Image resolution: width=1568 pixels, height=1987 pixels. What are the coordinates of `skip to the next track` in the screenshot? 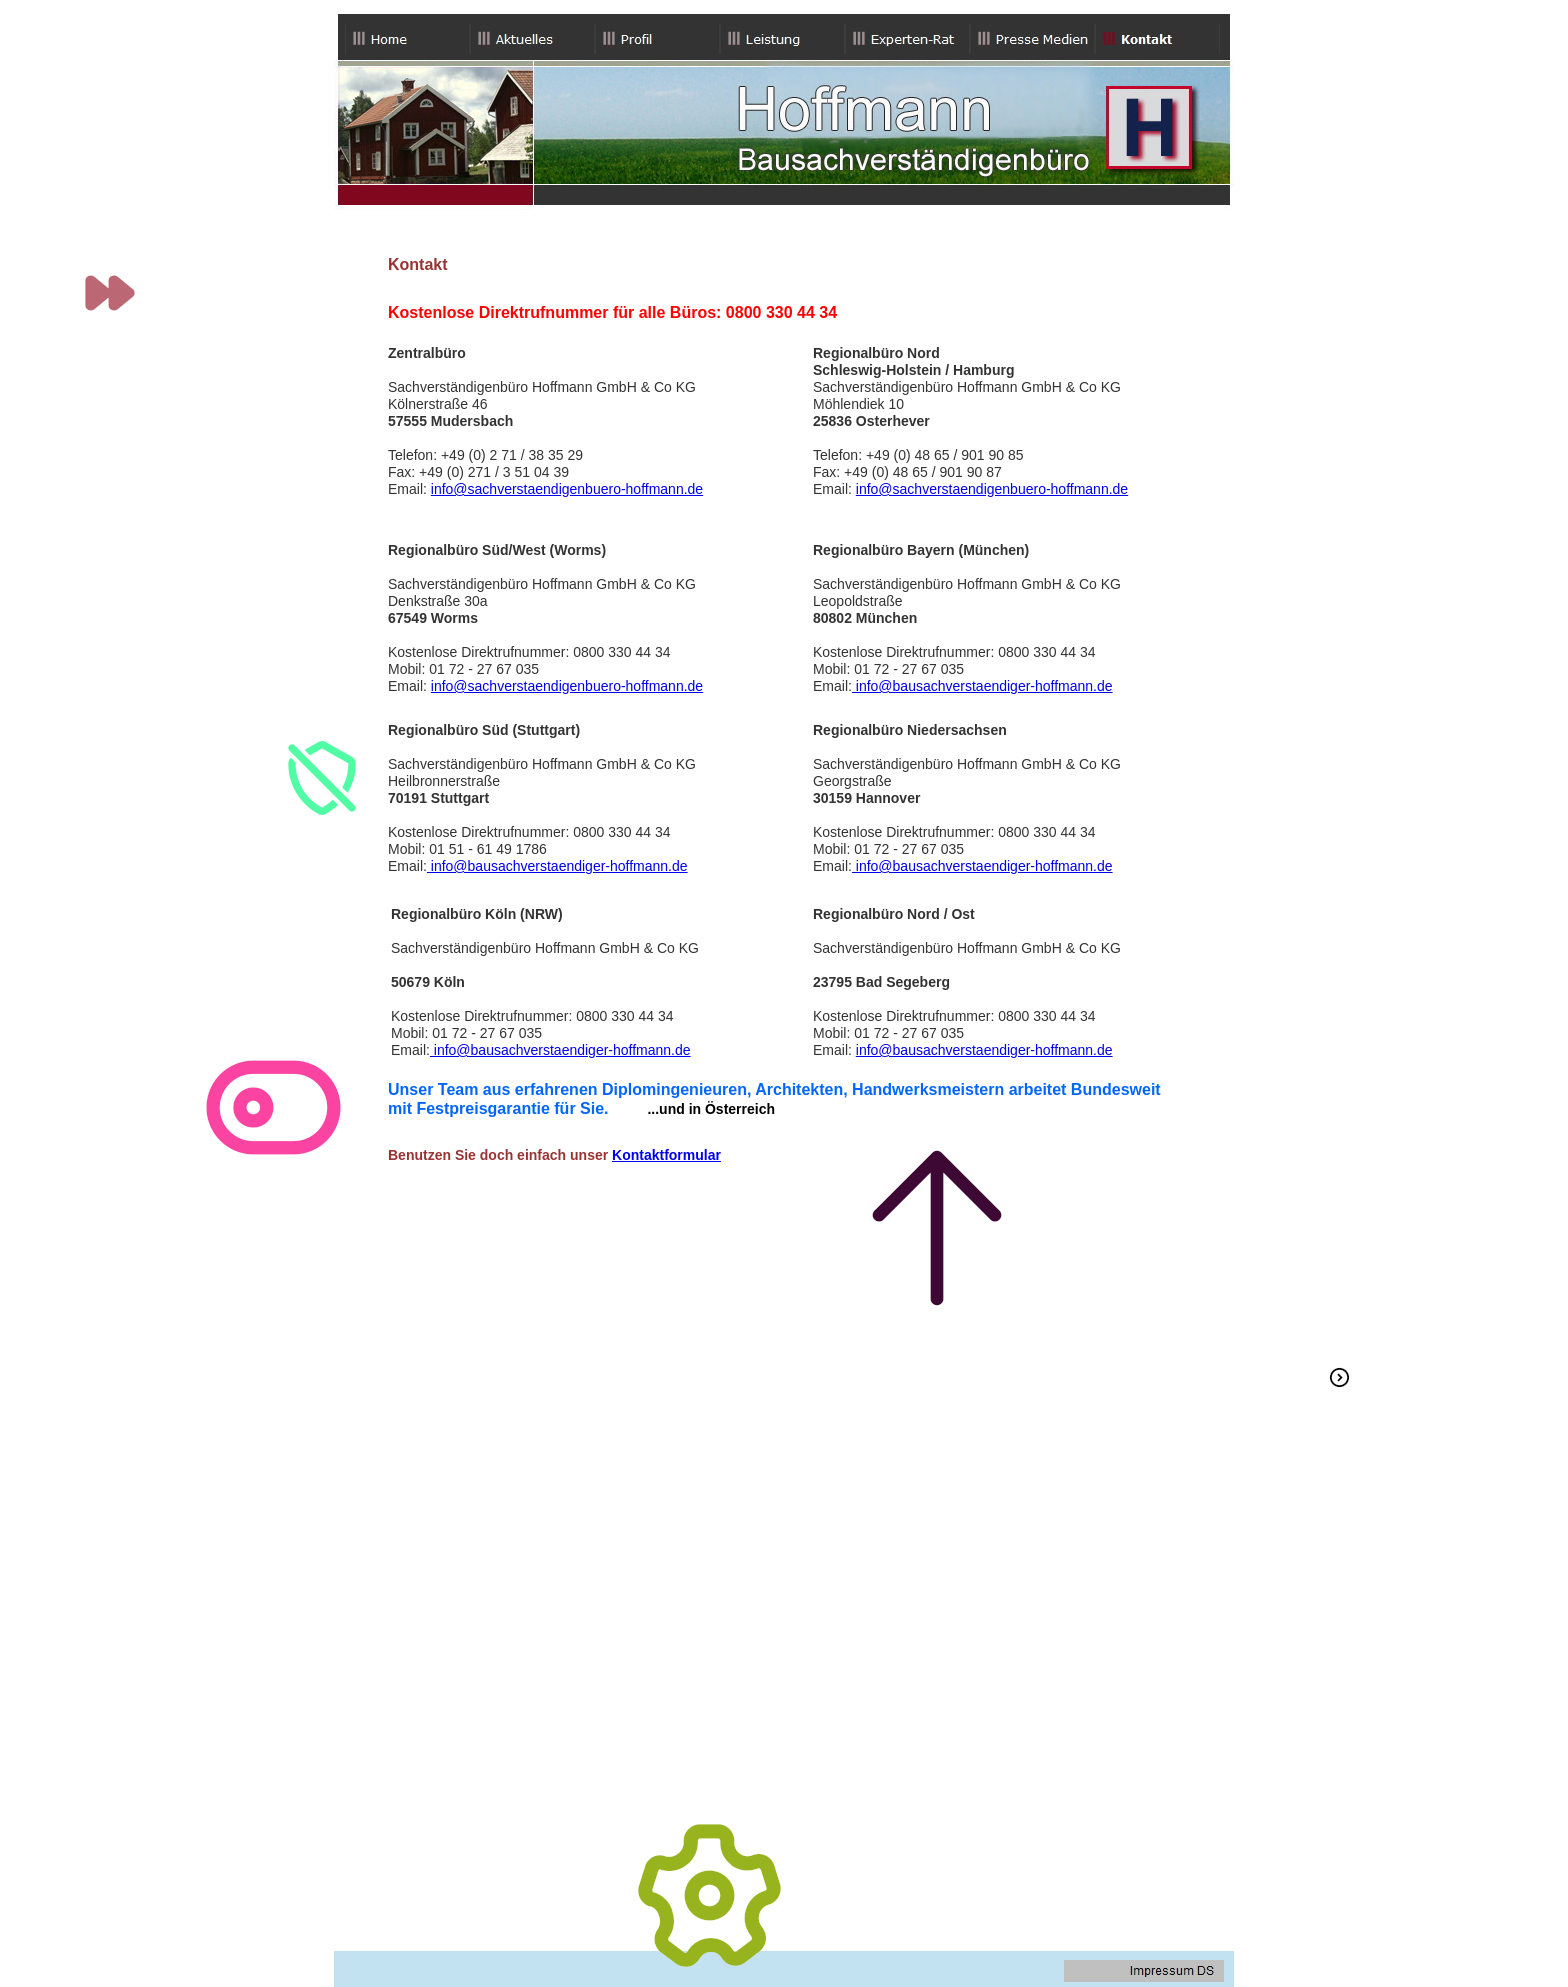 It's located at (107, 293).